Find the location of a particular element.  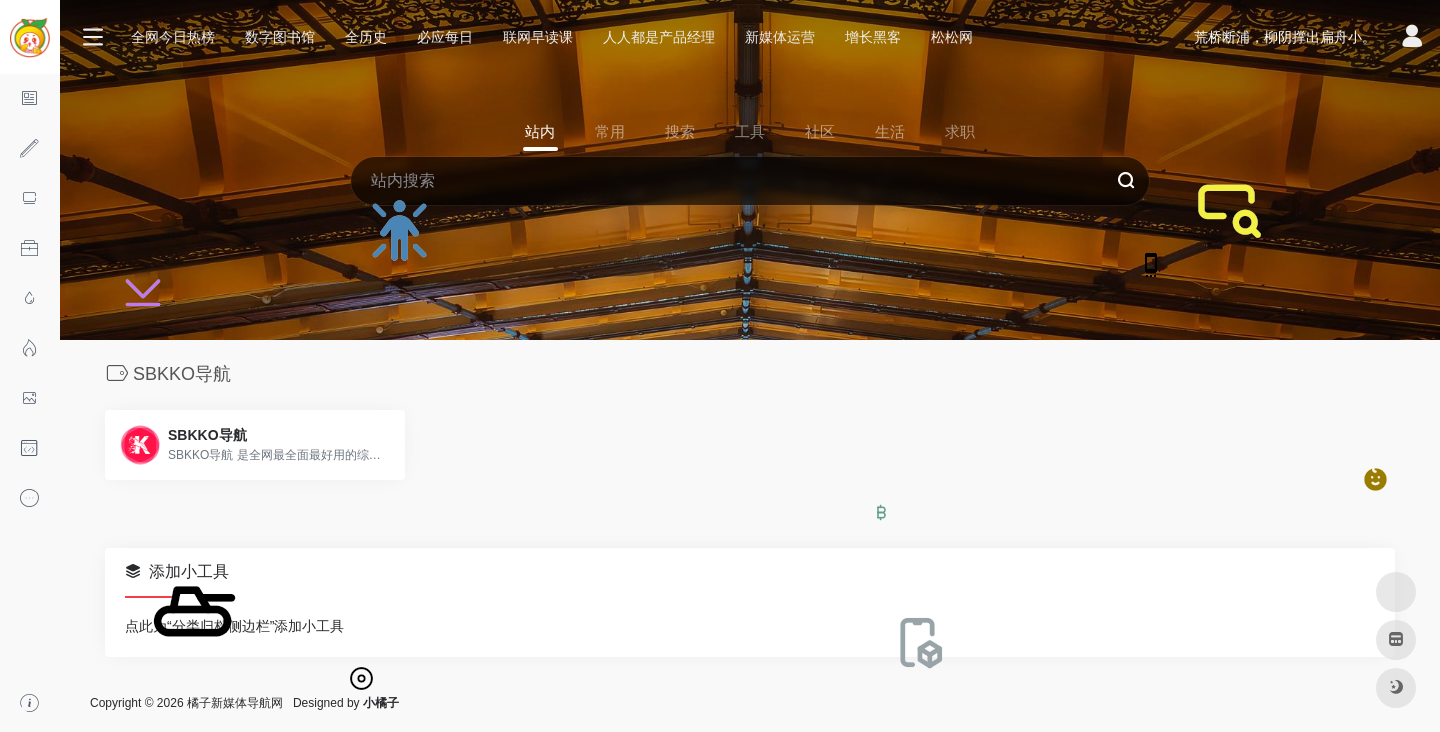

indicates Thai baht currency is located at coordinates (881, 512).